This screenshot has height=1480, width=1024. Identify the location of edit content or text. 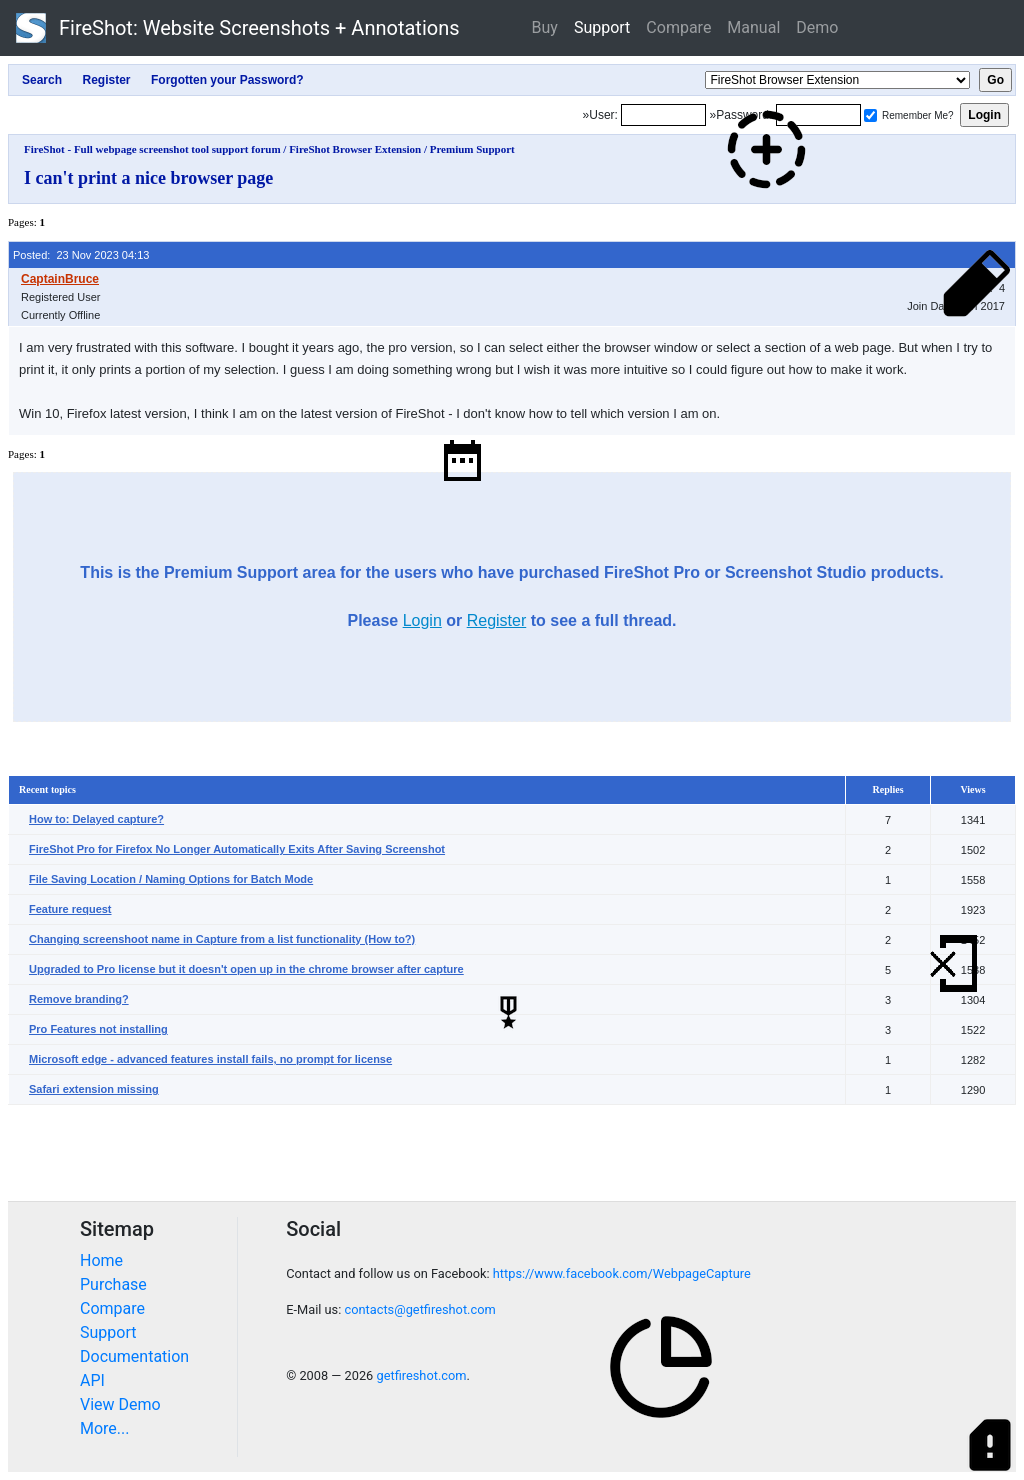
(975, 284).